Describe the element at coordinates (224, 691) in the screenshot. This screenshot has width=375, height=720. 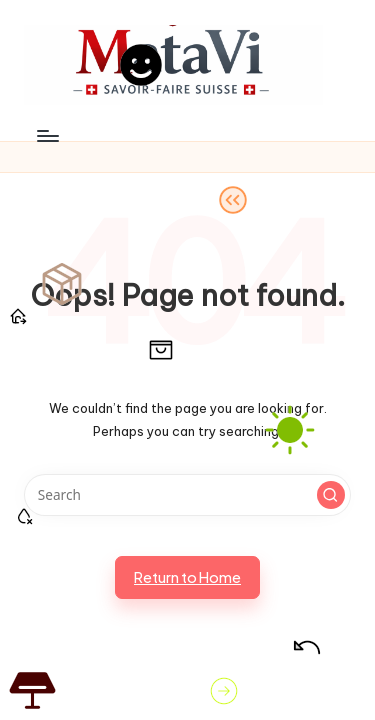
I see `proceed to next step` at that location.